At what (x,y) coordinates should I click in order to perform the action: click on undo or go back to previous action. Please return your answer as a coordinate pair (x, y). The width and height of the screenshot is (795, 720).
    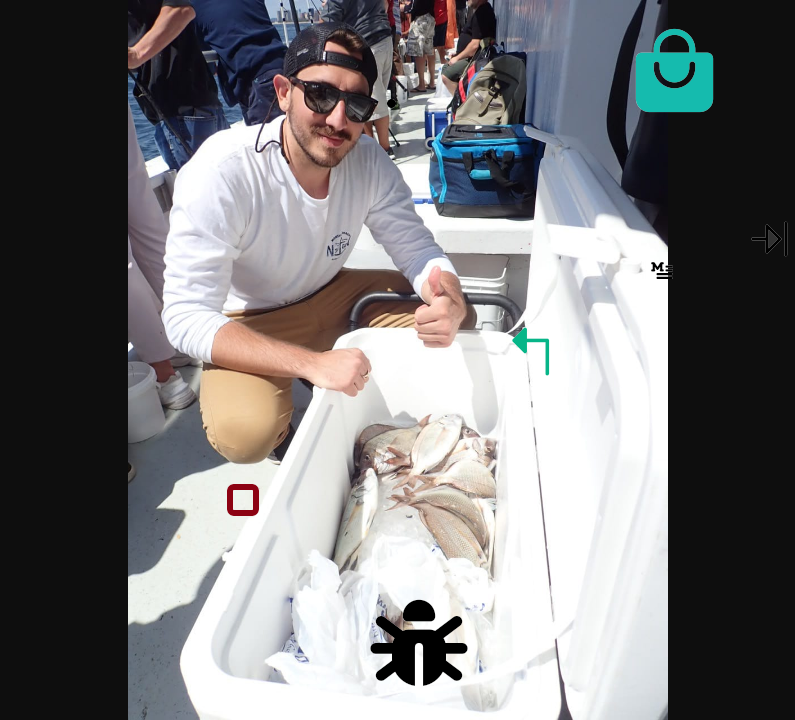
    Looking at the image, I should click on (532, 351).